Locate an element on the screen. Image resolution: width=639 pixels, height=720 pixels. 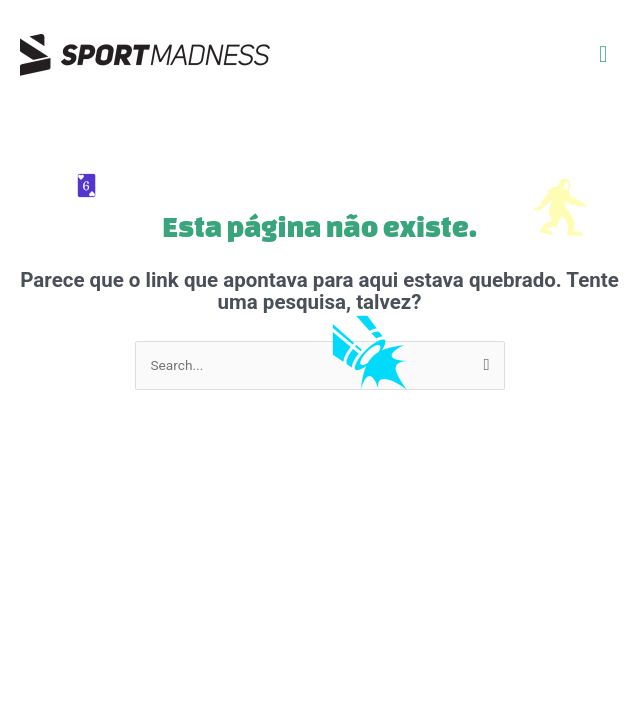
six of hearts playing card is located at coordinates (86, 185).